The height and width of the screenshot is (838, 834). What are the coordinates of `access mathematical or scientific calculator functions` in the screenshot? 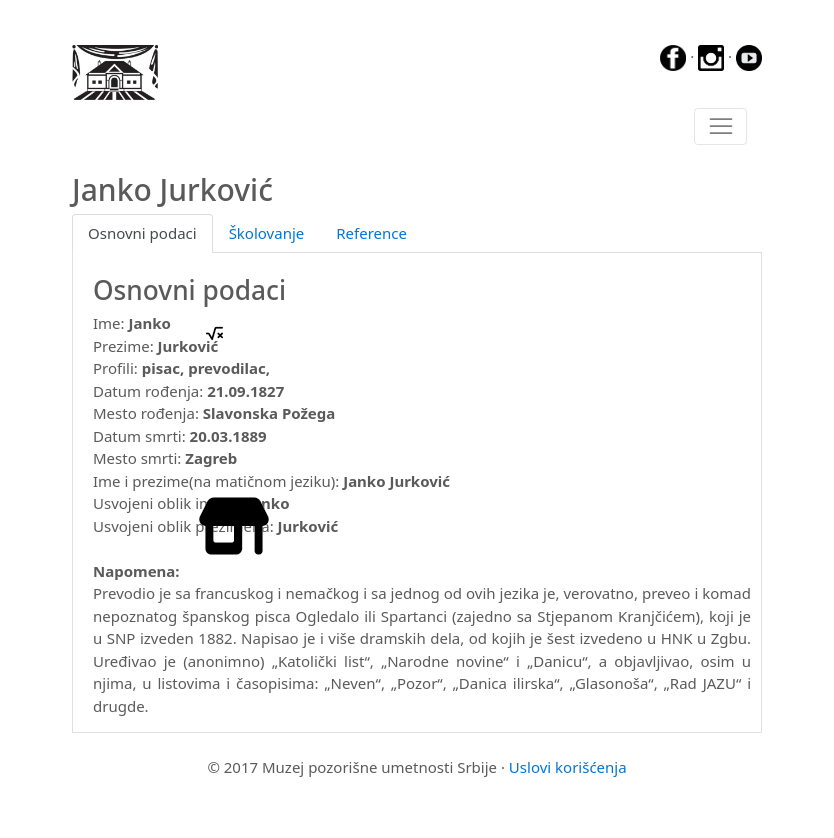 It's located at (214, 333).